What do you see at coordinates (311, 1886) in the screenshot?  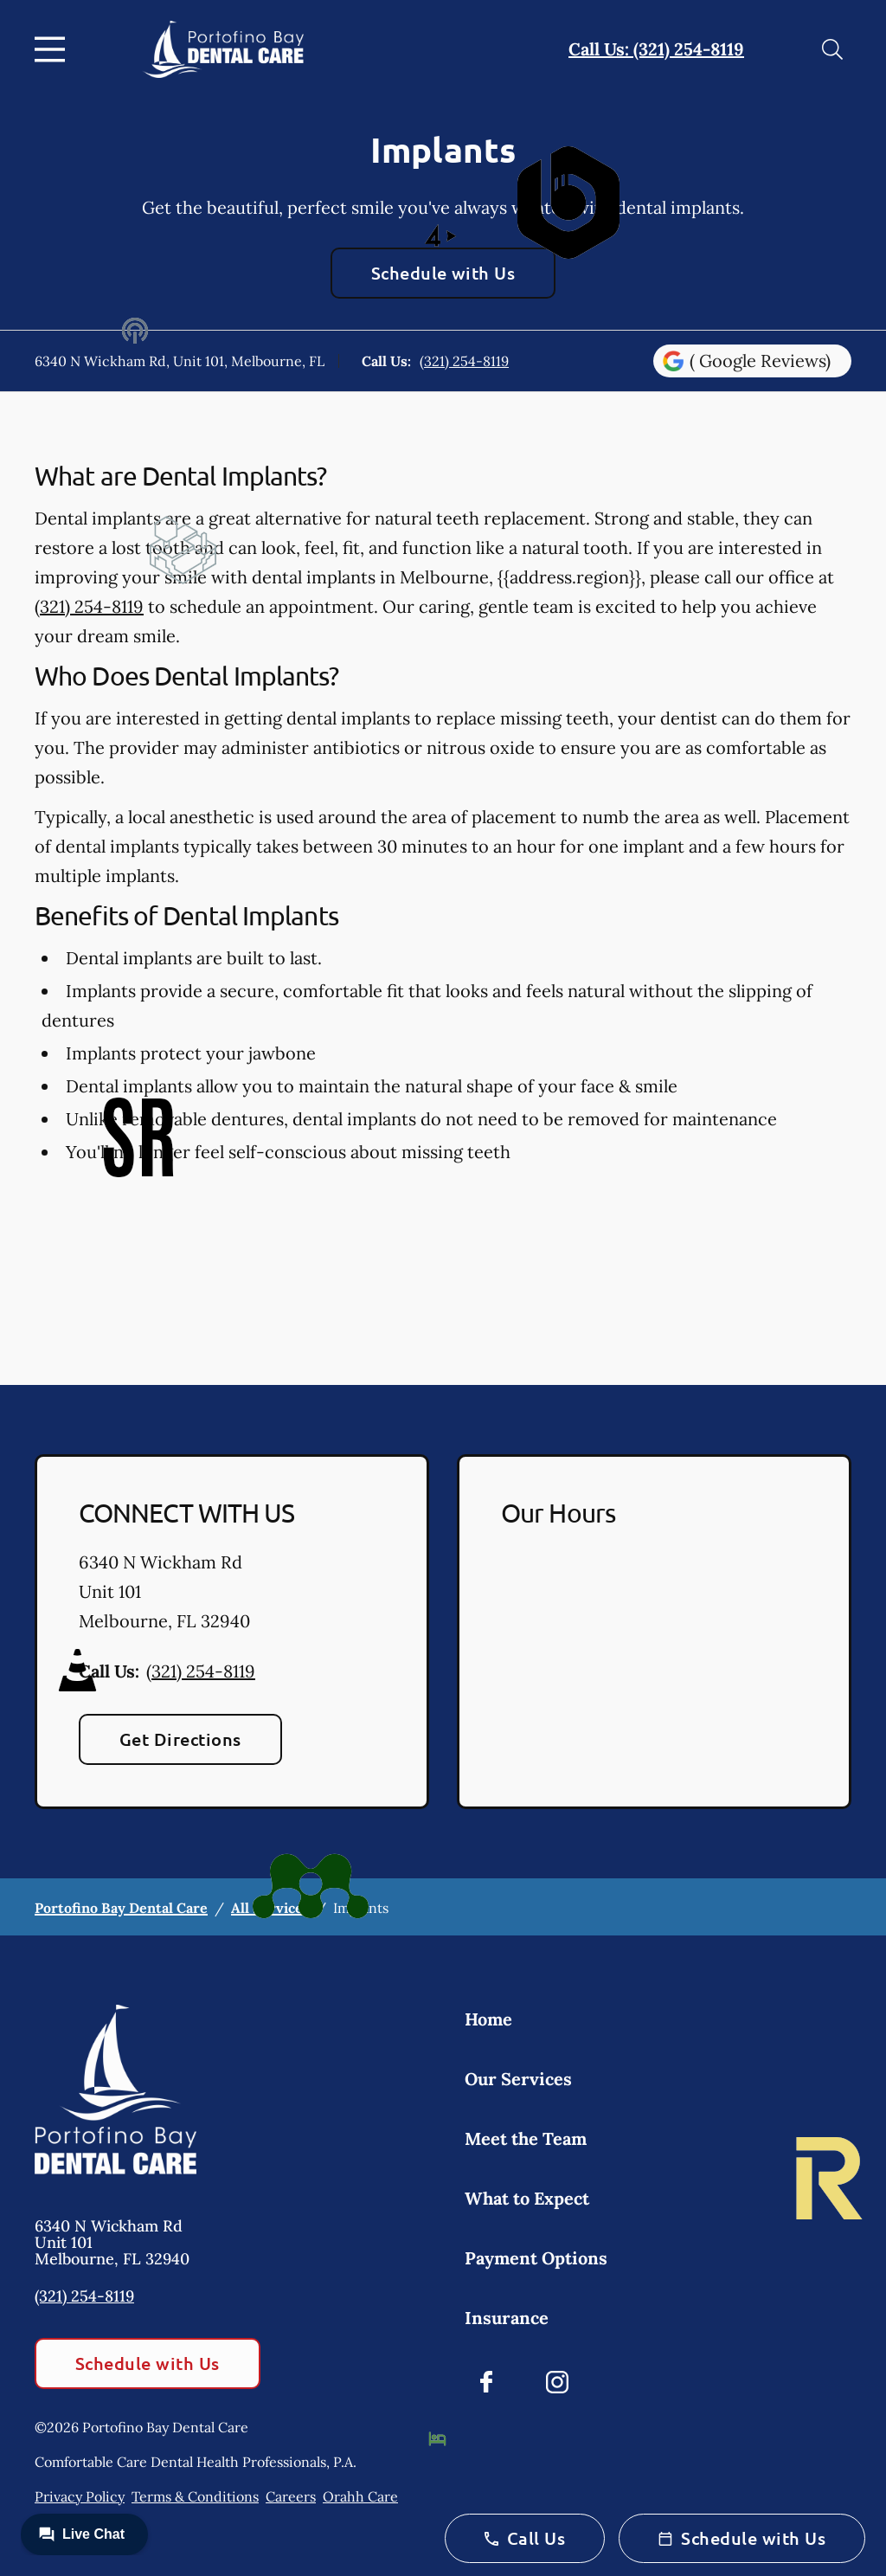 I see `open Mendeley reference manager` at bounding box center [311, 1886].